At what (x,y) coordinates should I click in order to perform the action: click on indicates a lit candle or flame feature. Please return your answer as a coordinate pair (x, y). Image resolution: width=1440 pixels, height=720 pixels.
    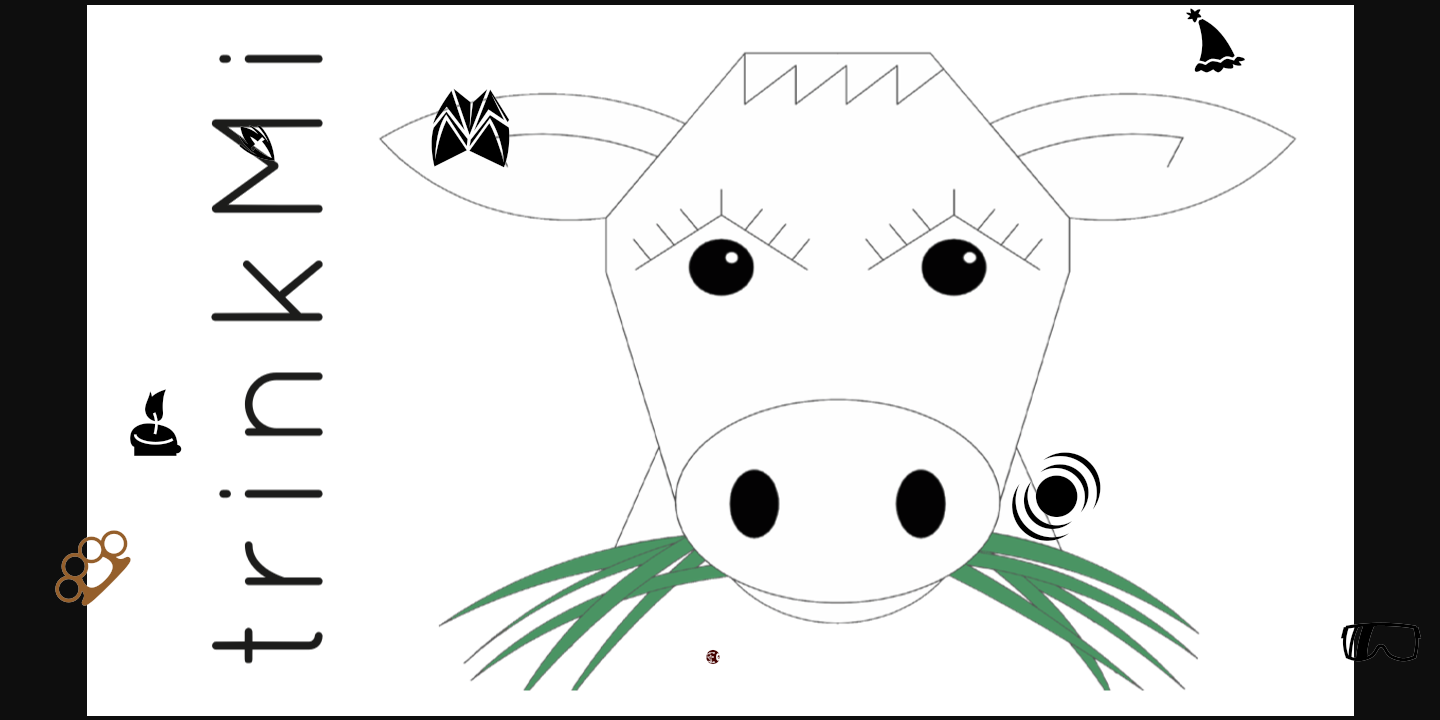
    Looking at the image, I should click on (155, 423).